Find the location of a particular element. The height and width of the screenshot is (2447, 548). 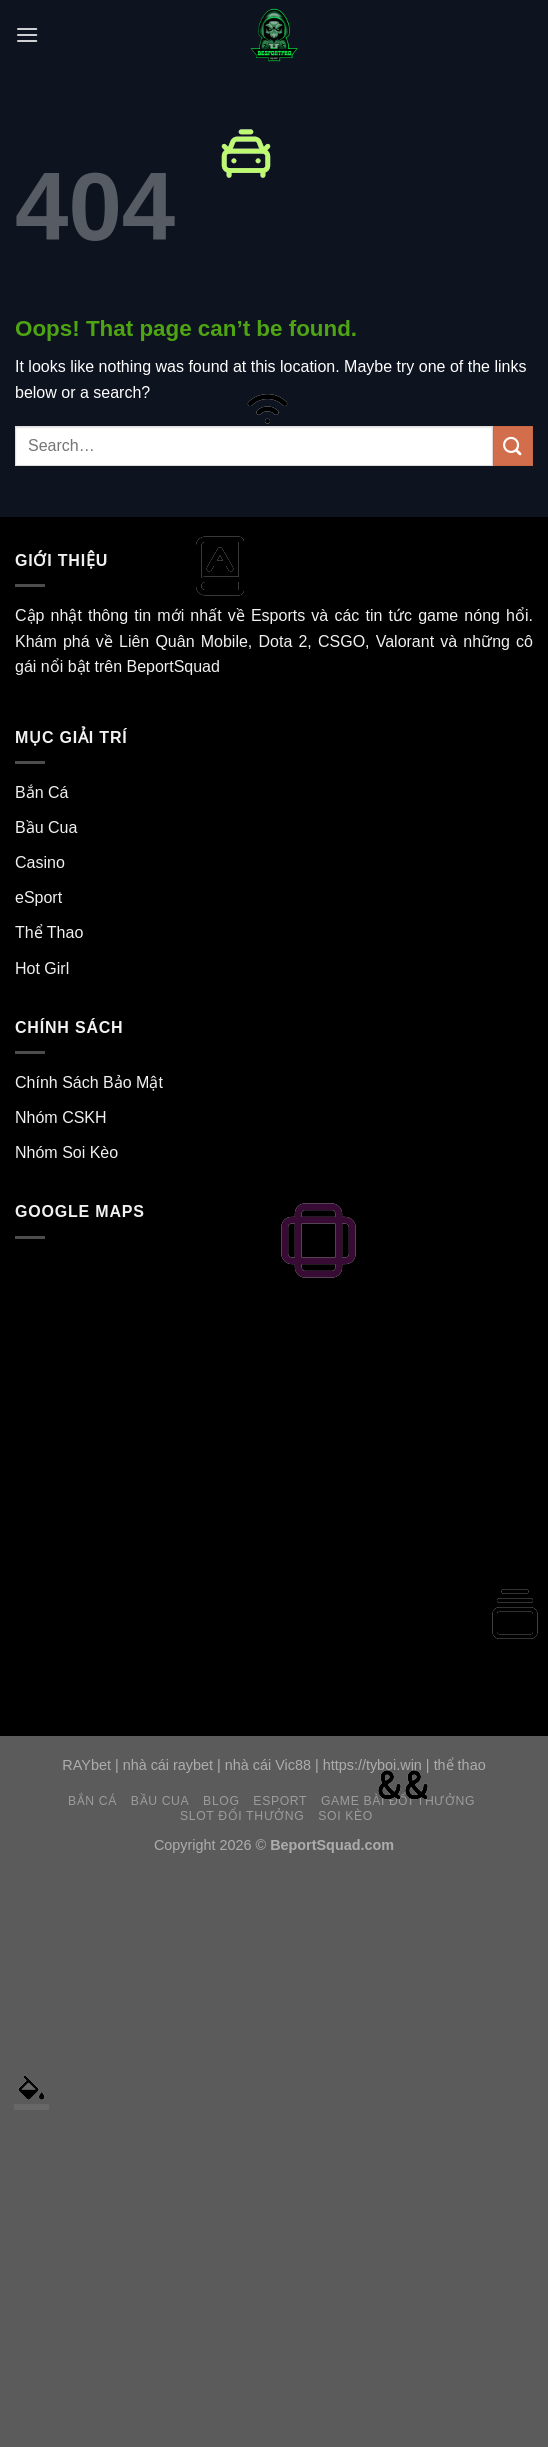

view stacked cards or layers is located at coordinates (515, 1614).